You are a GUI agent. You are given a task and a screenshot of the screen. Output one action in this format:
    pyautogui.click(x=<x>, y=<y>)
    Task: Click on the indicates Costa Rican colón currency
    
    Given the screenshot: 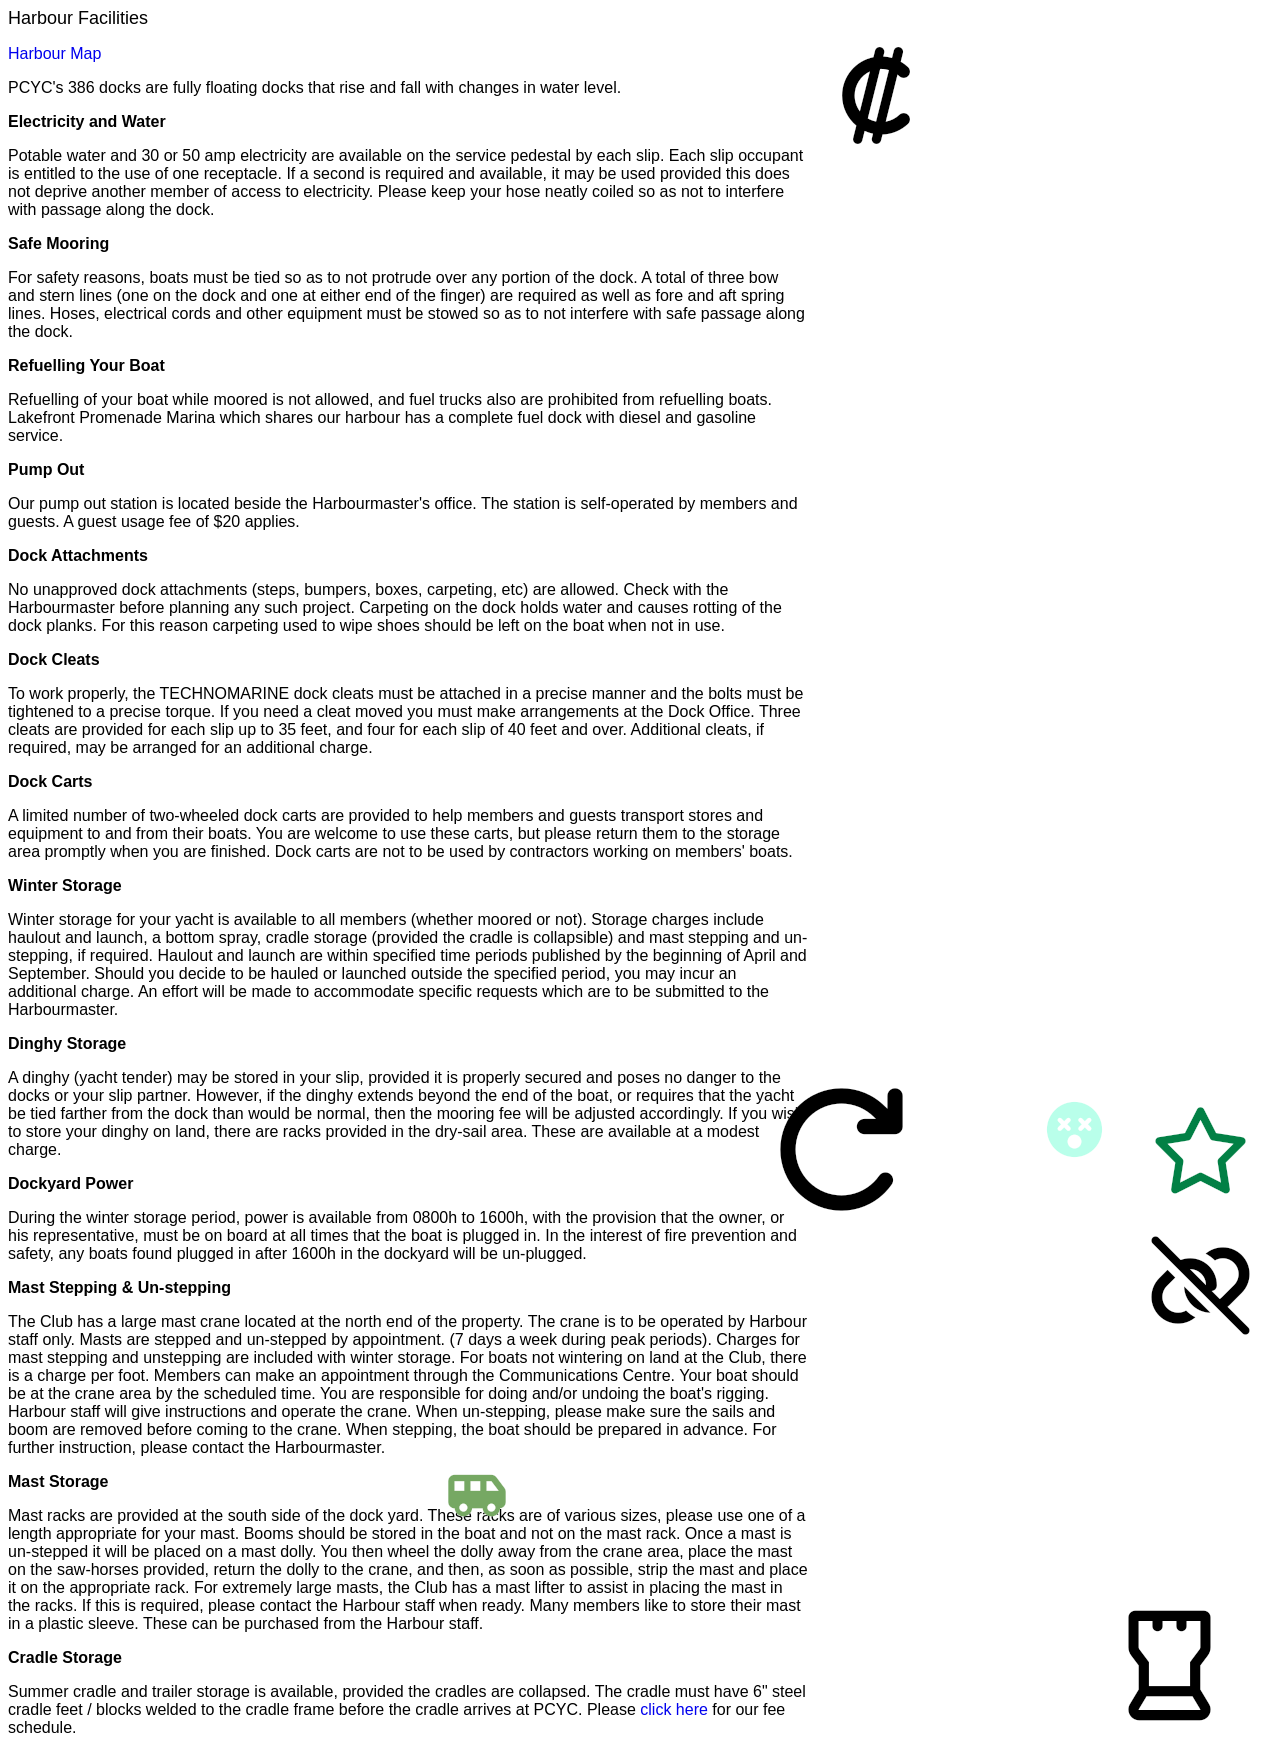 What is the action you would take?
    pyautogui.click(x=876, y=95)
    